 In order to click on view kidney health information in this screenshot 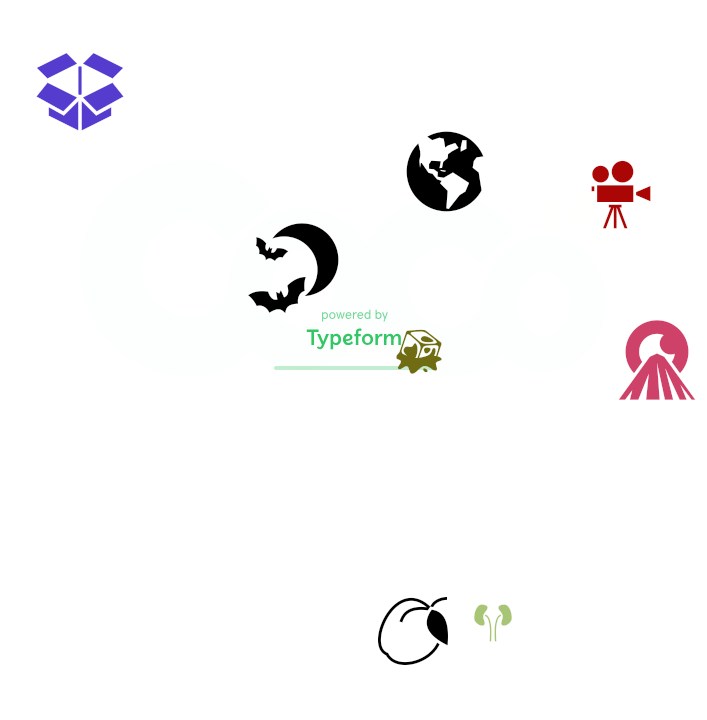, I will do `click(493, 623)`.